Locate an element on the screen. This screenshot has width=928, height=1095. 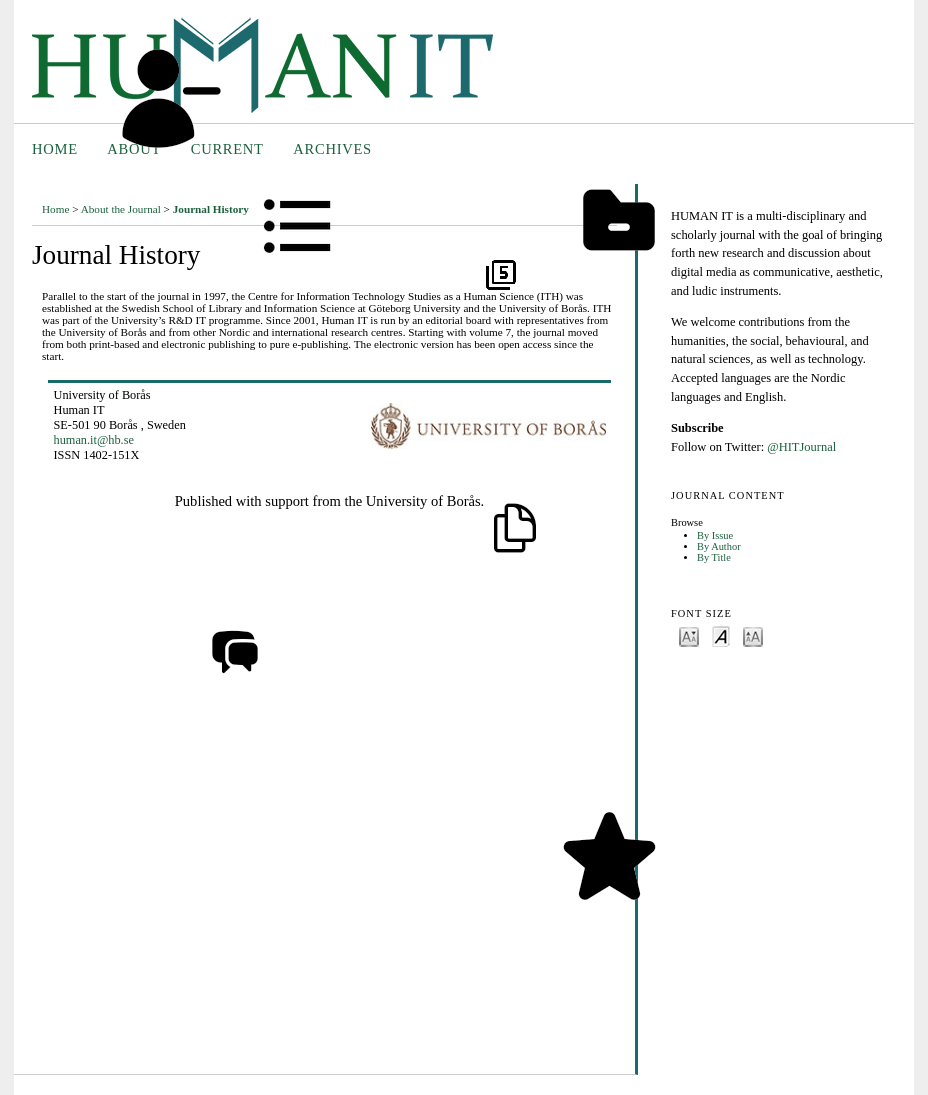
add to favorites is located at coordinates (609, 856).